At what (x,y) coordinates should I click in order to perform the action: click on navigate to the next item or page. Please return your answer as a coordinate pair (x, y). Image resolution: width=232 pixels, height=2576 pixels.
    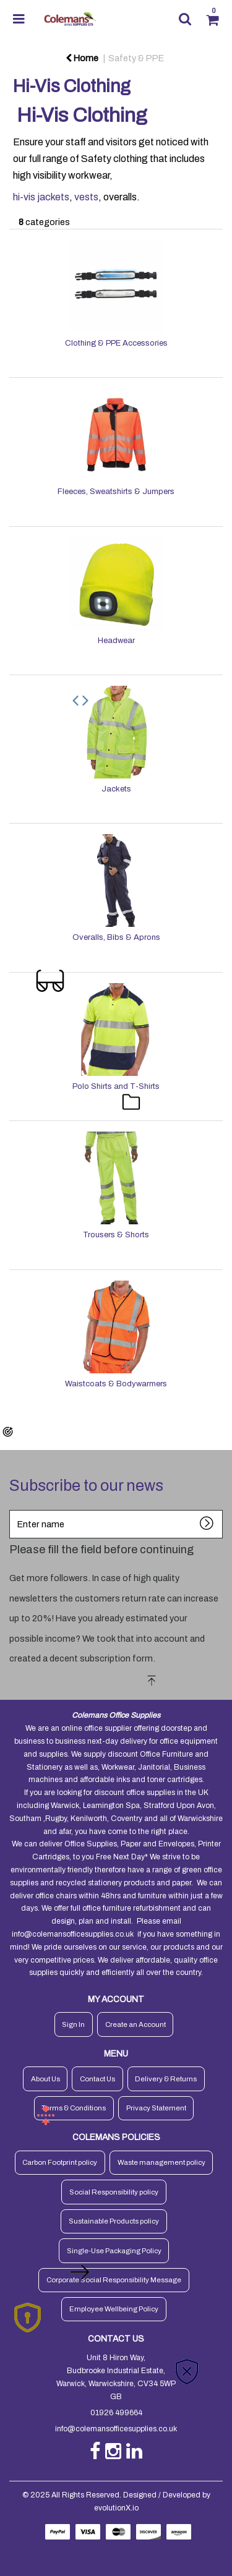
    Looking at the image, I should click on (80, 2272).